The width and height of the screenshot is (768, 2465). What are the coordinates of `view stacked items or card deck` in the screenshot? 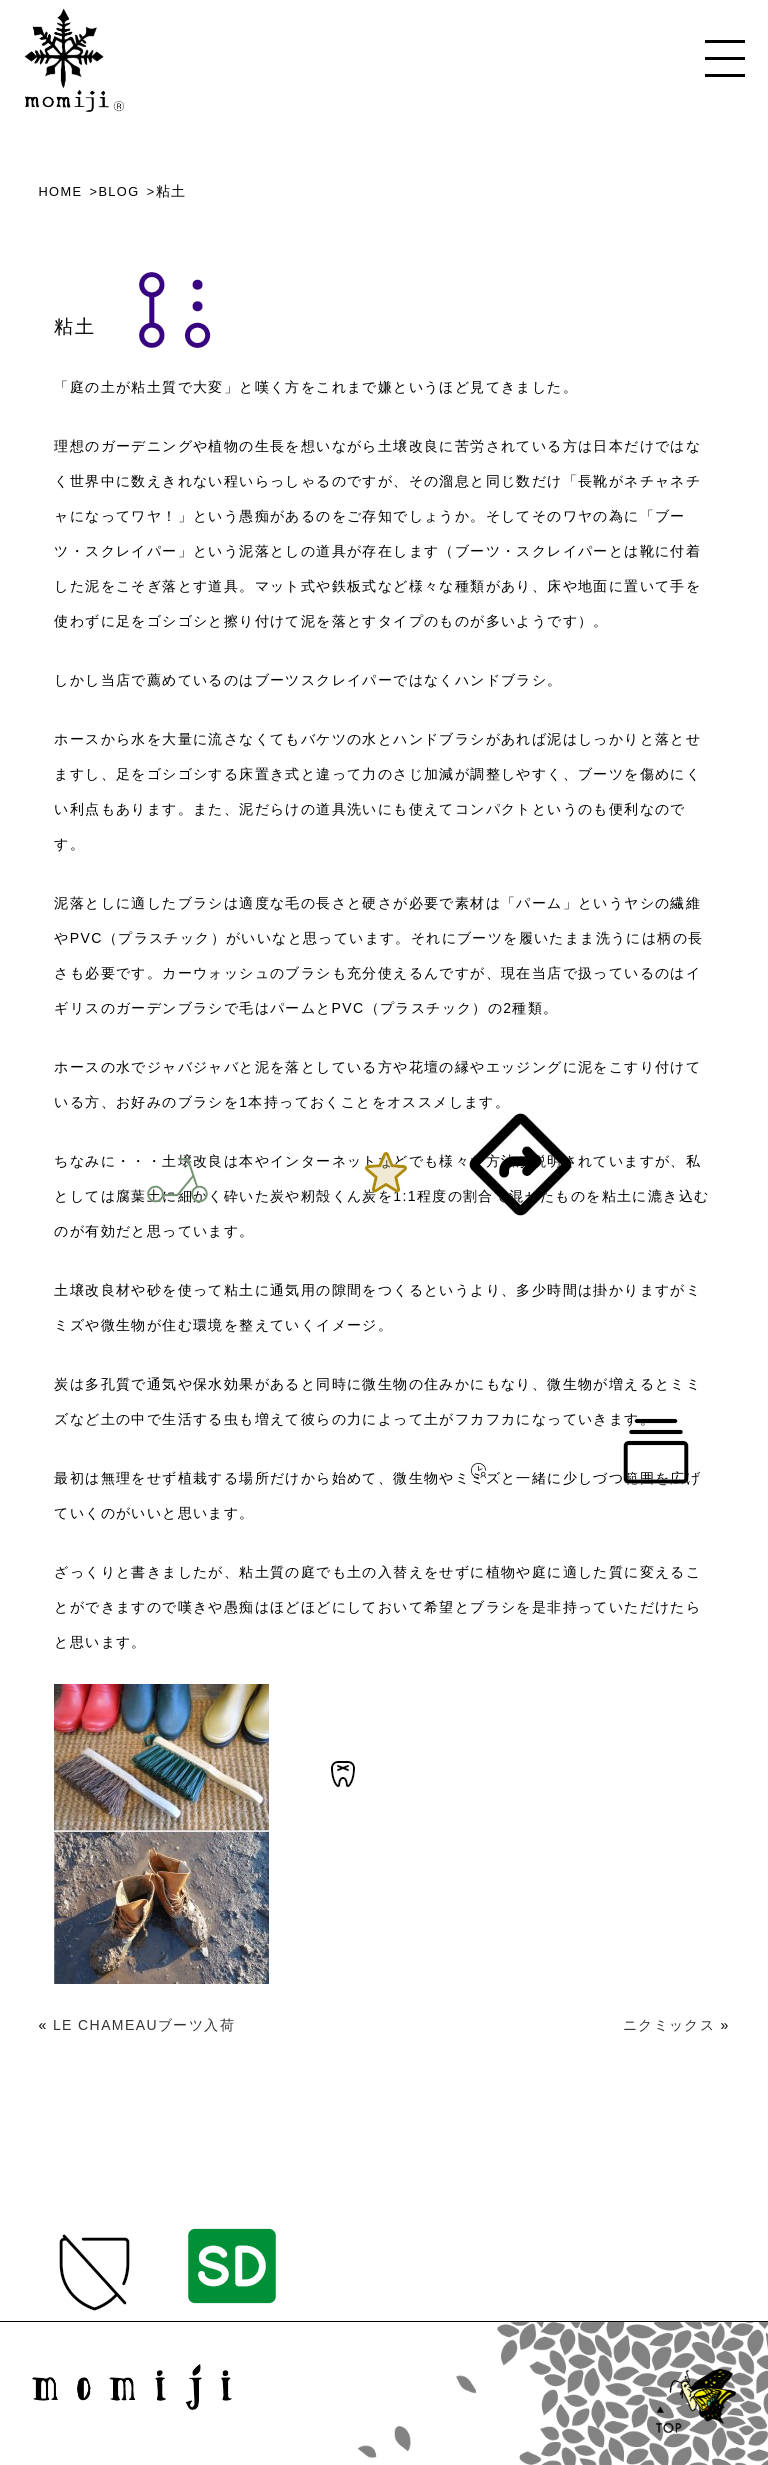 It's located at (656, 1454).